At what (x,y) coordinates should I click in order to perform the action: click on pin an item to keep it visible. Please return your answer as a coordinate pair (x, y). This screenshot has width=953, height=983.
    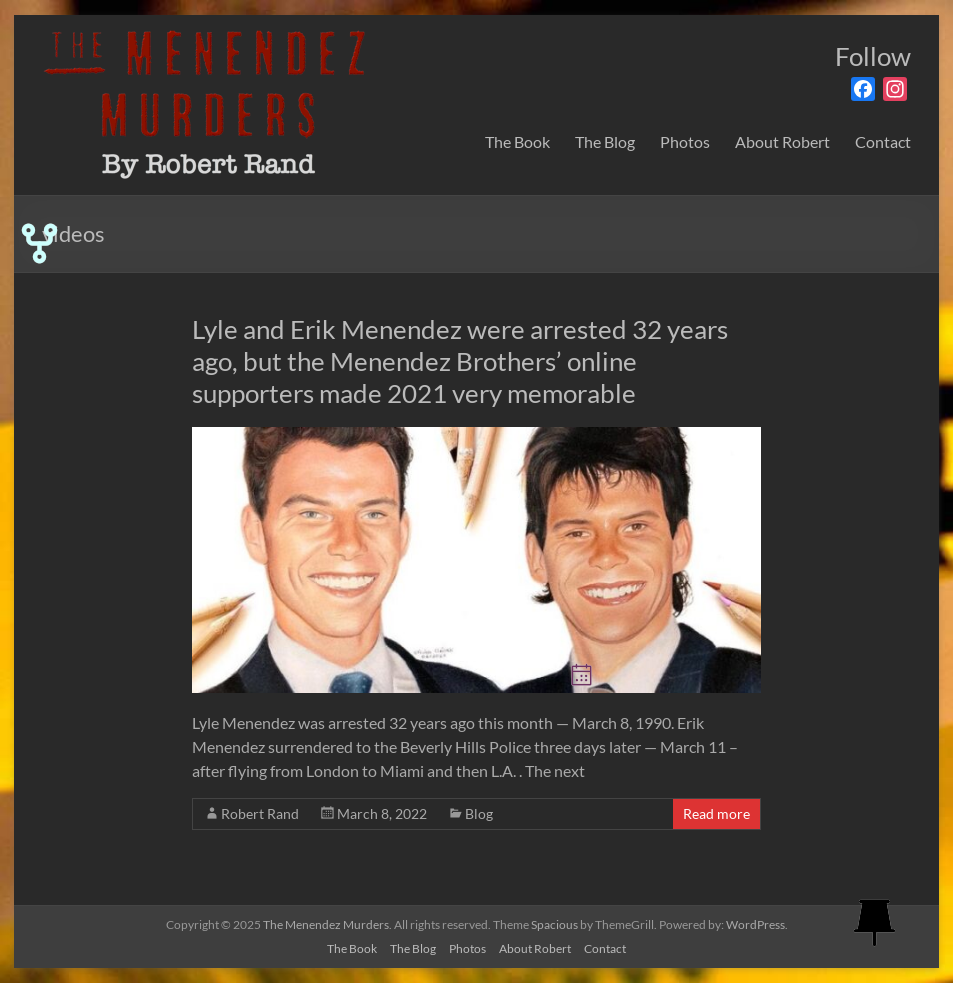
    Looking at the image, I should click on (874, 920).